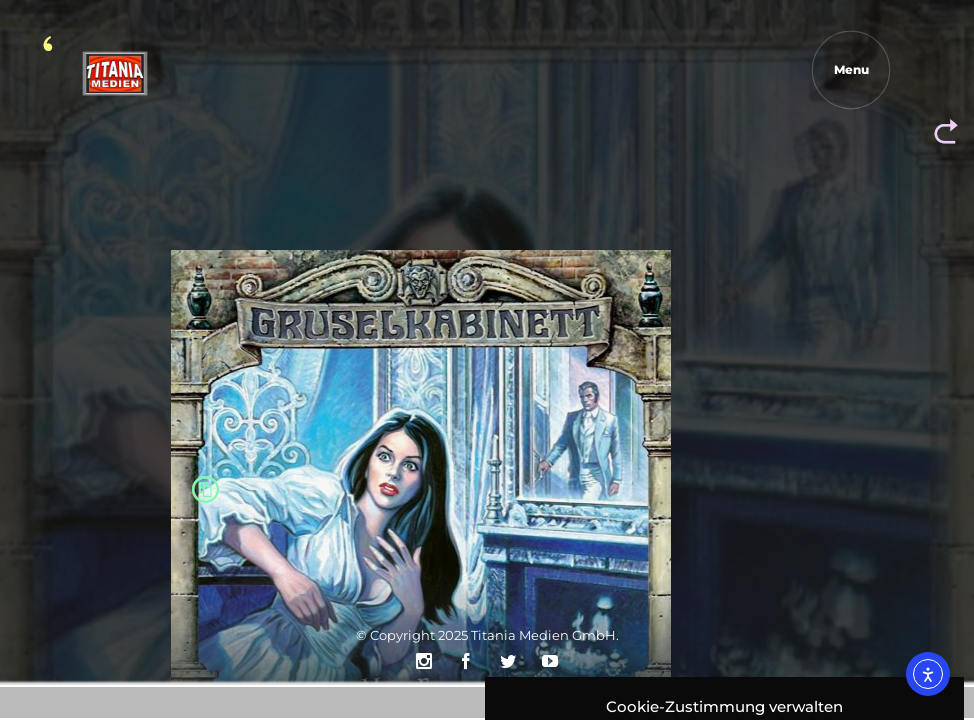 This screenshot has height=720, width=974. Describe the element at coordinates (945, 132) in the screenshot. I see `redo the last action` at that location.